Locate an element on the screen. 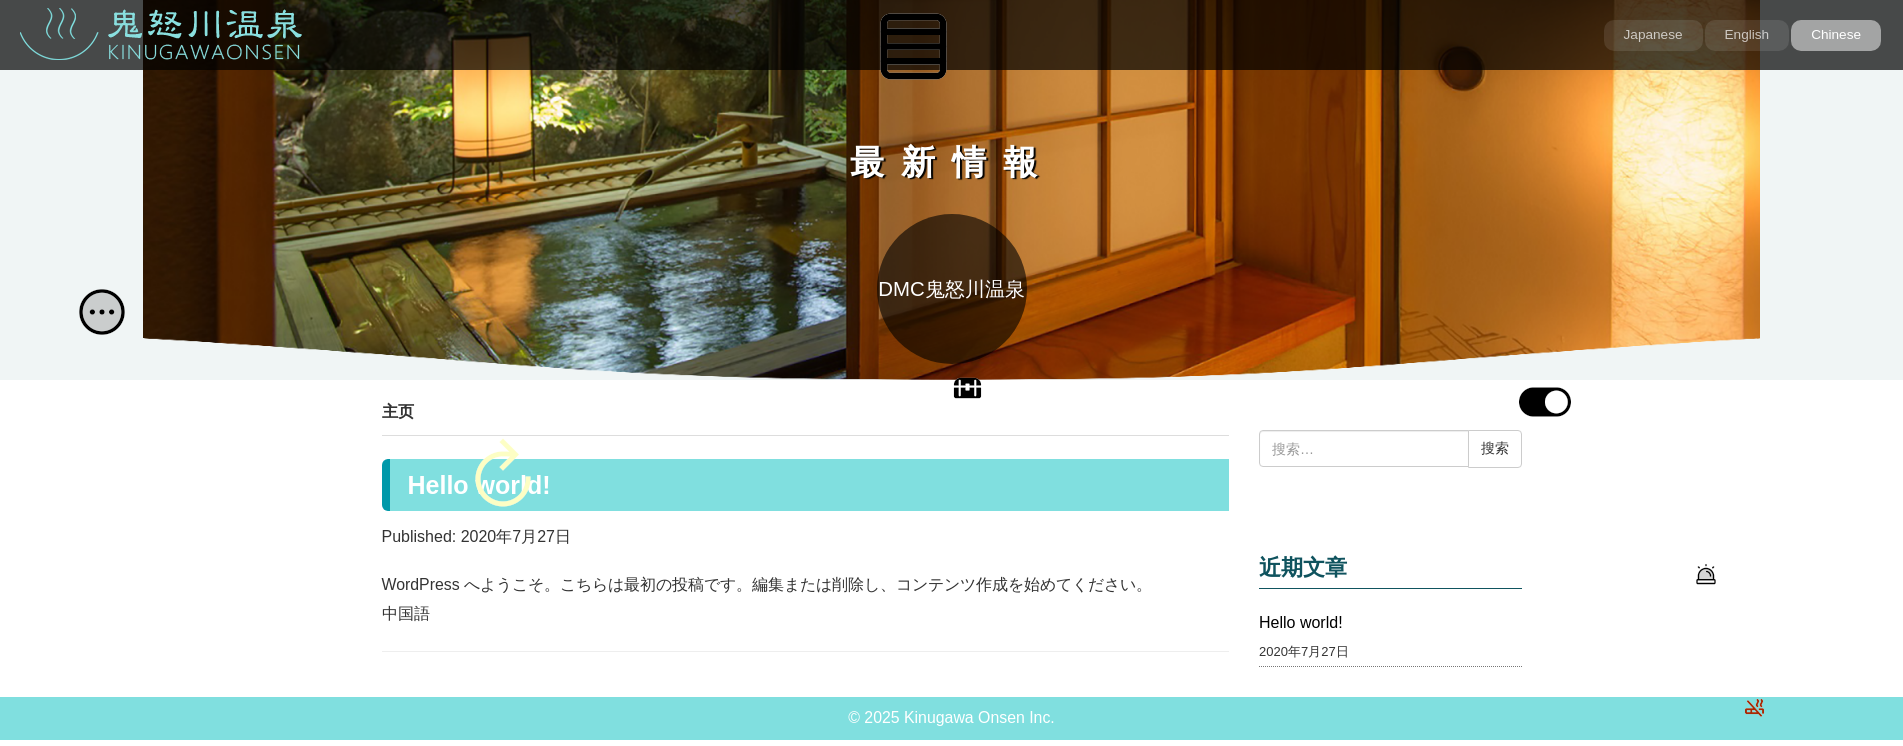 The height and width of the screenshot is (746, 1903). open more options menu is located at coordinates (102, 312).